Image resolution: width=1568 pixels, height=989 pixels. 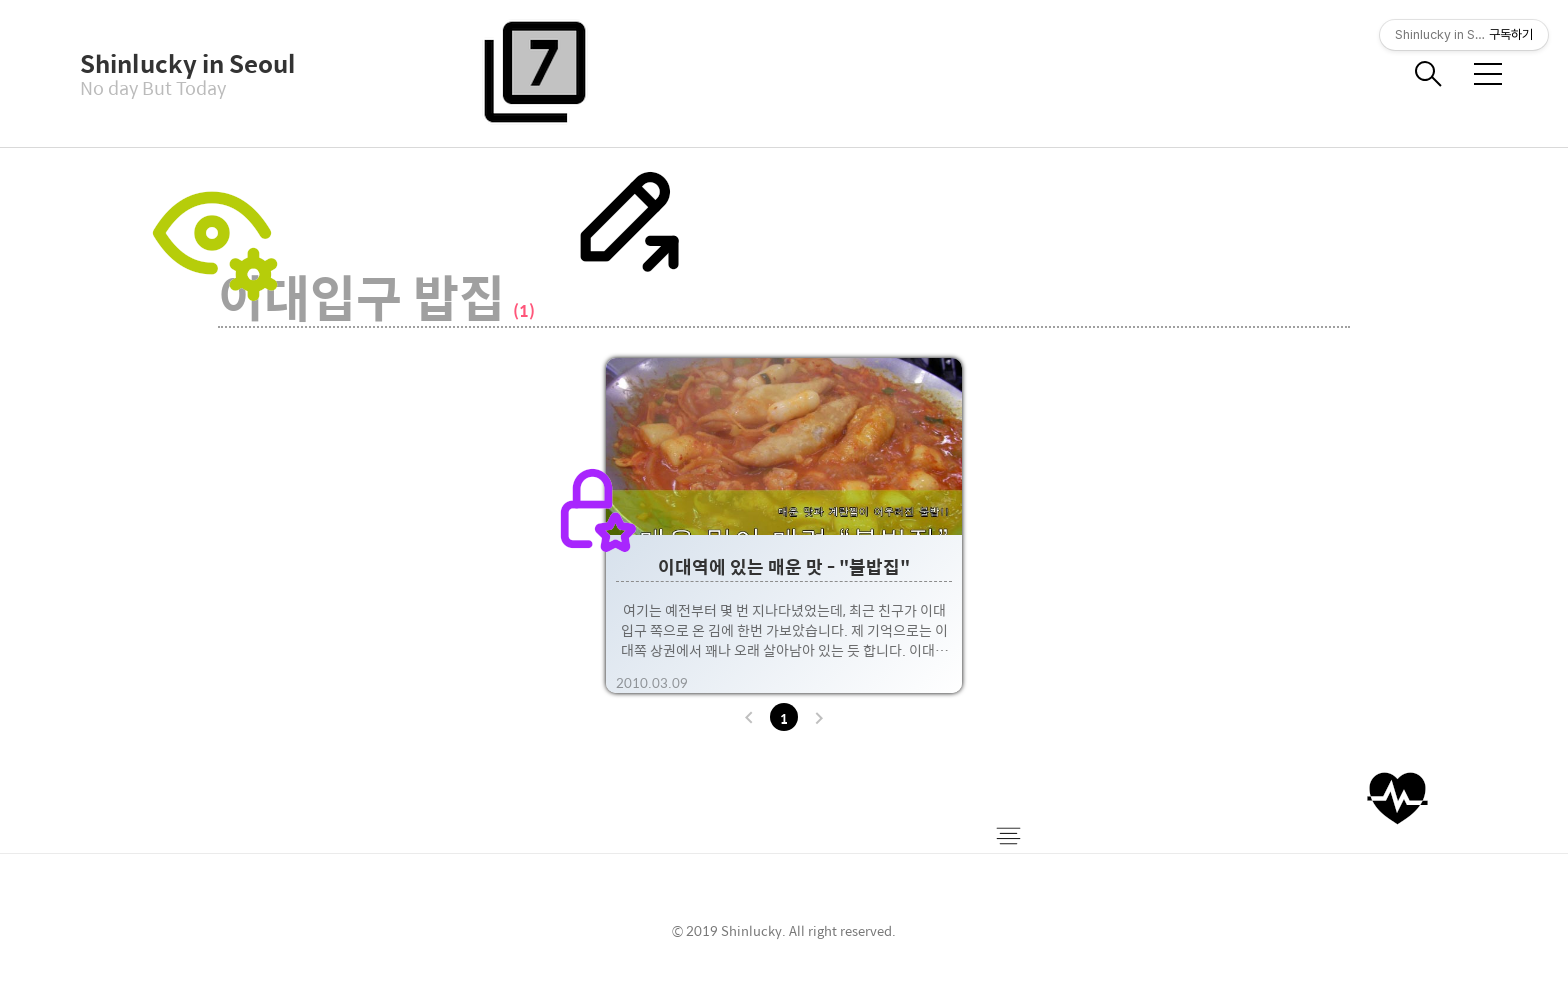 What do you see at coordinates (535, 72) in the screenshot?
I see `indicates item number 7 in a numbered list or gallery` at bounding box center [535, 72].